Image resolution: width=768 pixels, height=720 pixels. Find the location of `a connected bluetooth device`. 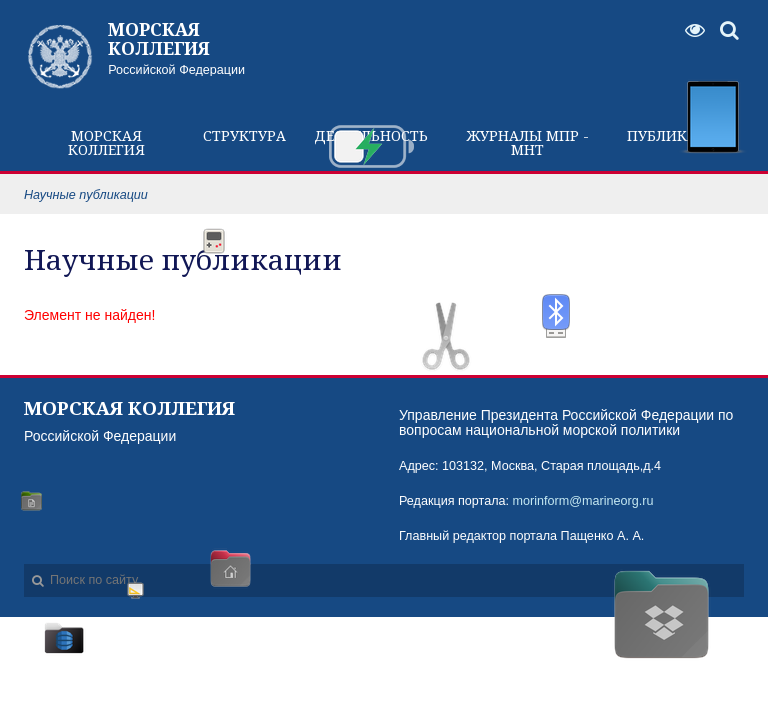

a connected bluetooth device is located at coordinates (556, 316).